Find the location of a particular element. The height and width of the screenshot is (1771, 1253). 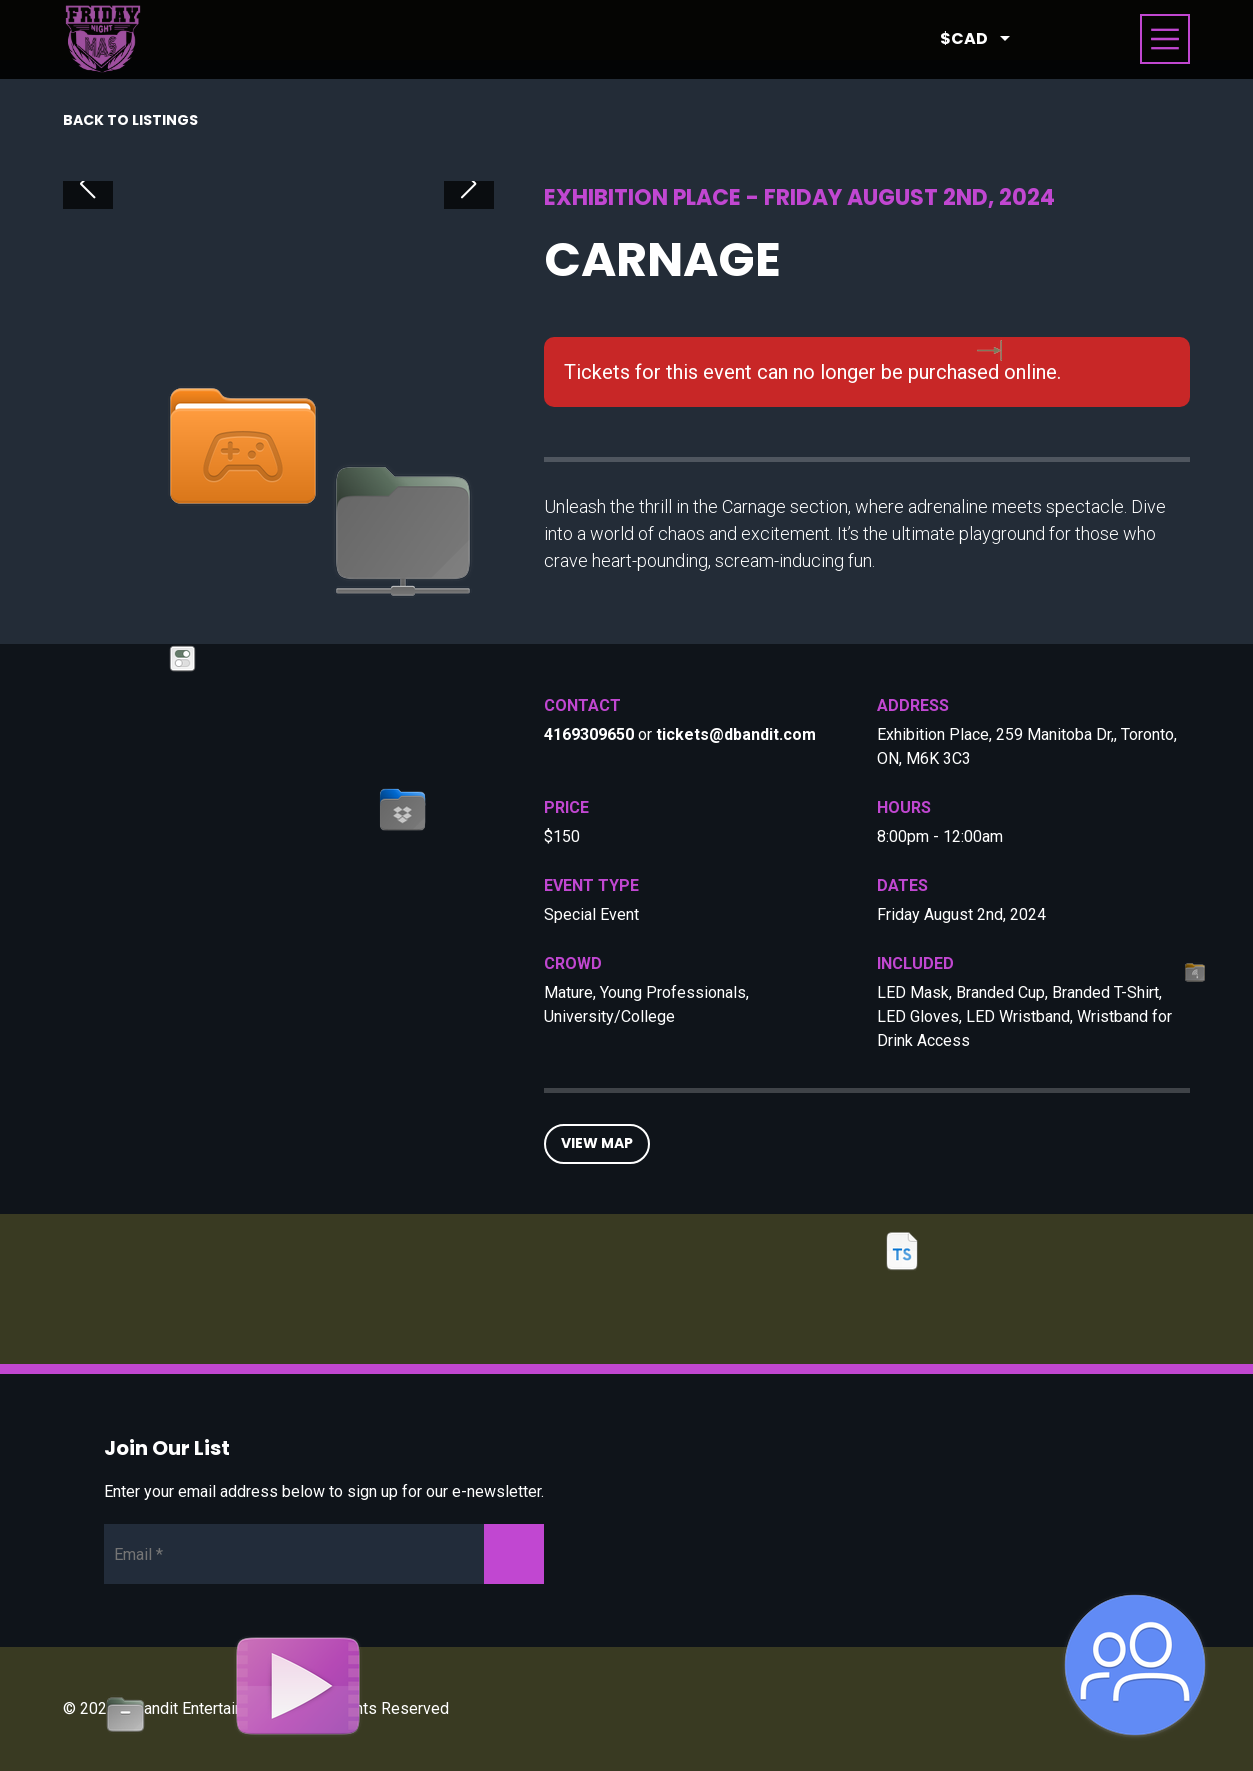

access a remote or network folder is located at coordinates (403, 529).